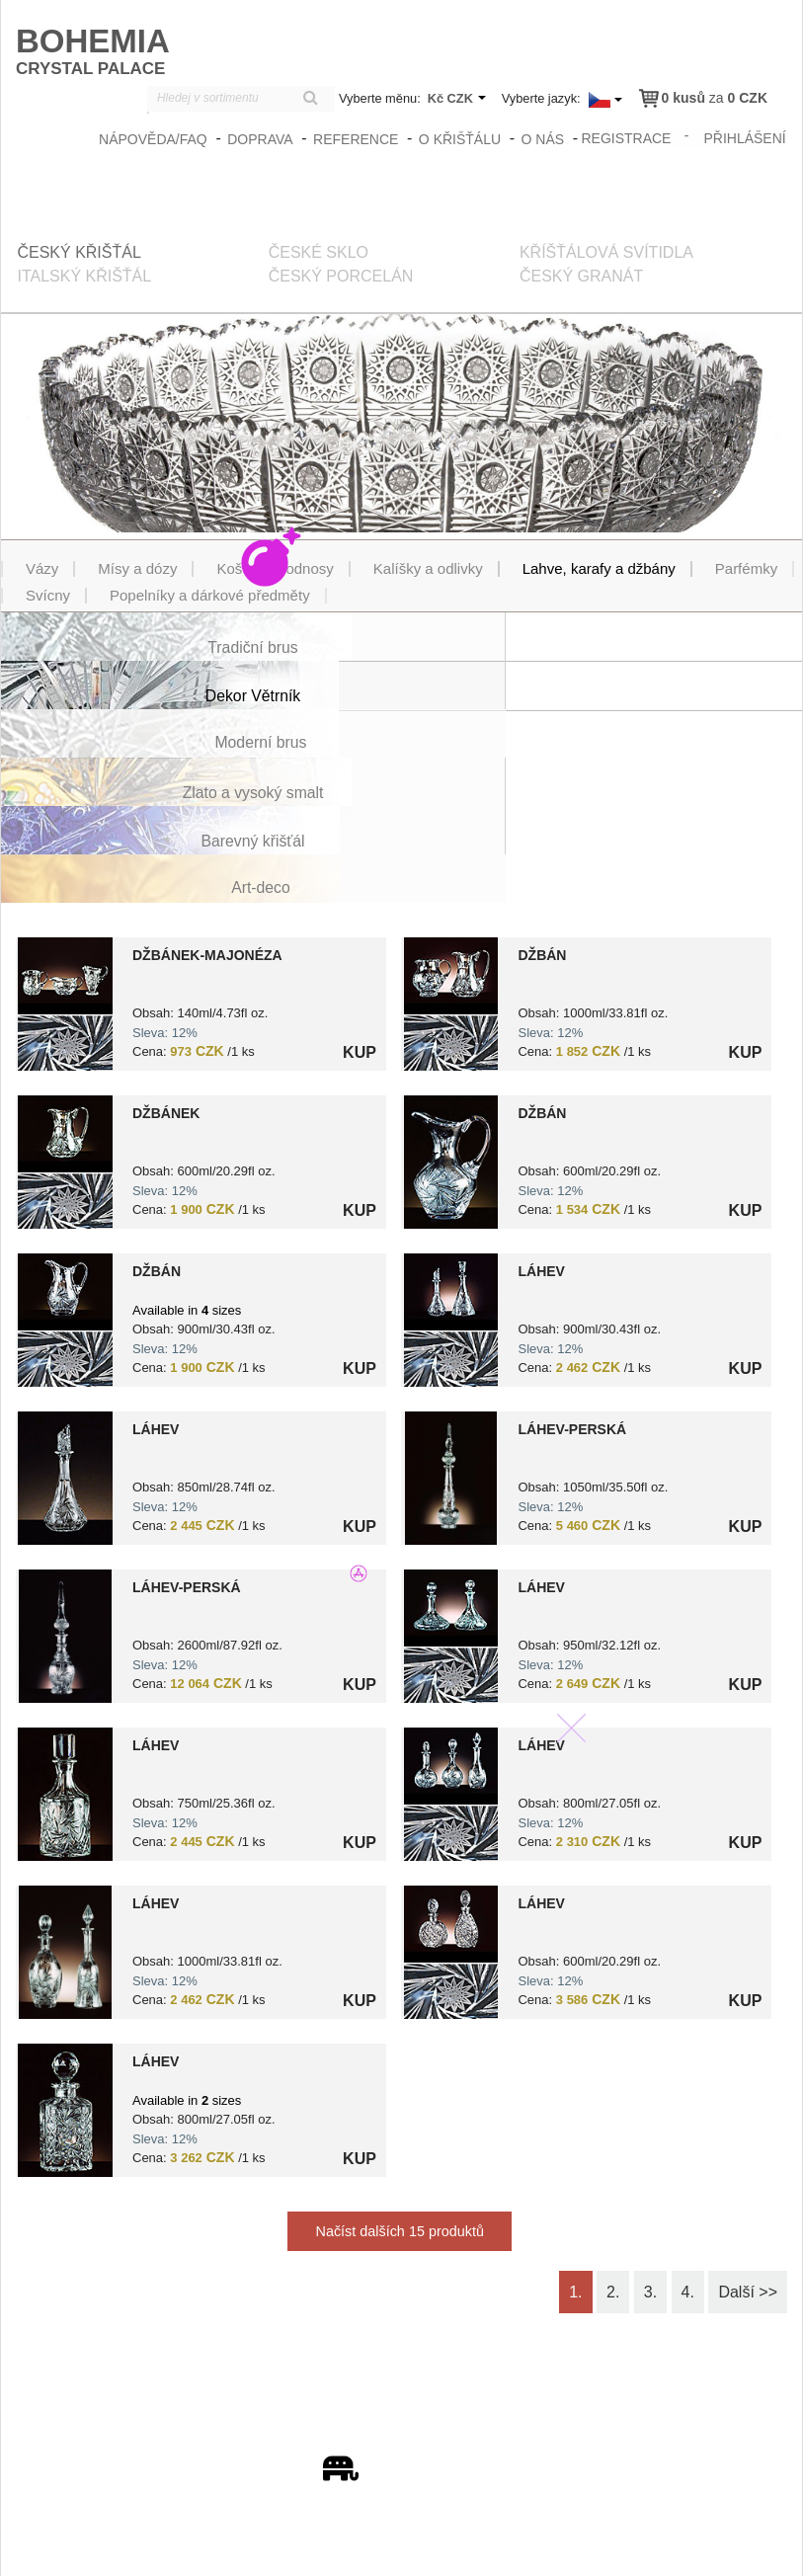 Image resolution: width=803 pixels, height=2576 pixels. What do you see at coordinates (341, 2468) in the screenshot?
I see `indicates republican party affiliation` at bounding box center [341, 2468].